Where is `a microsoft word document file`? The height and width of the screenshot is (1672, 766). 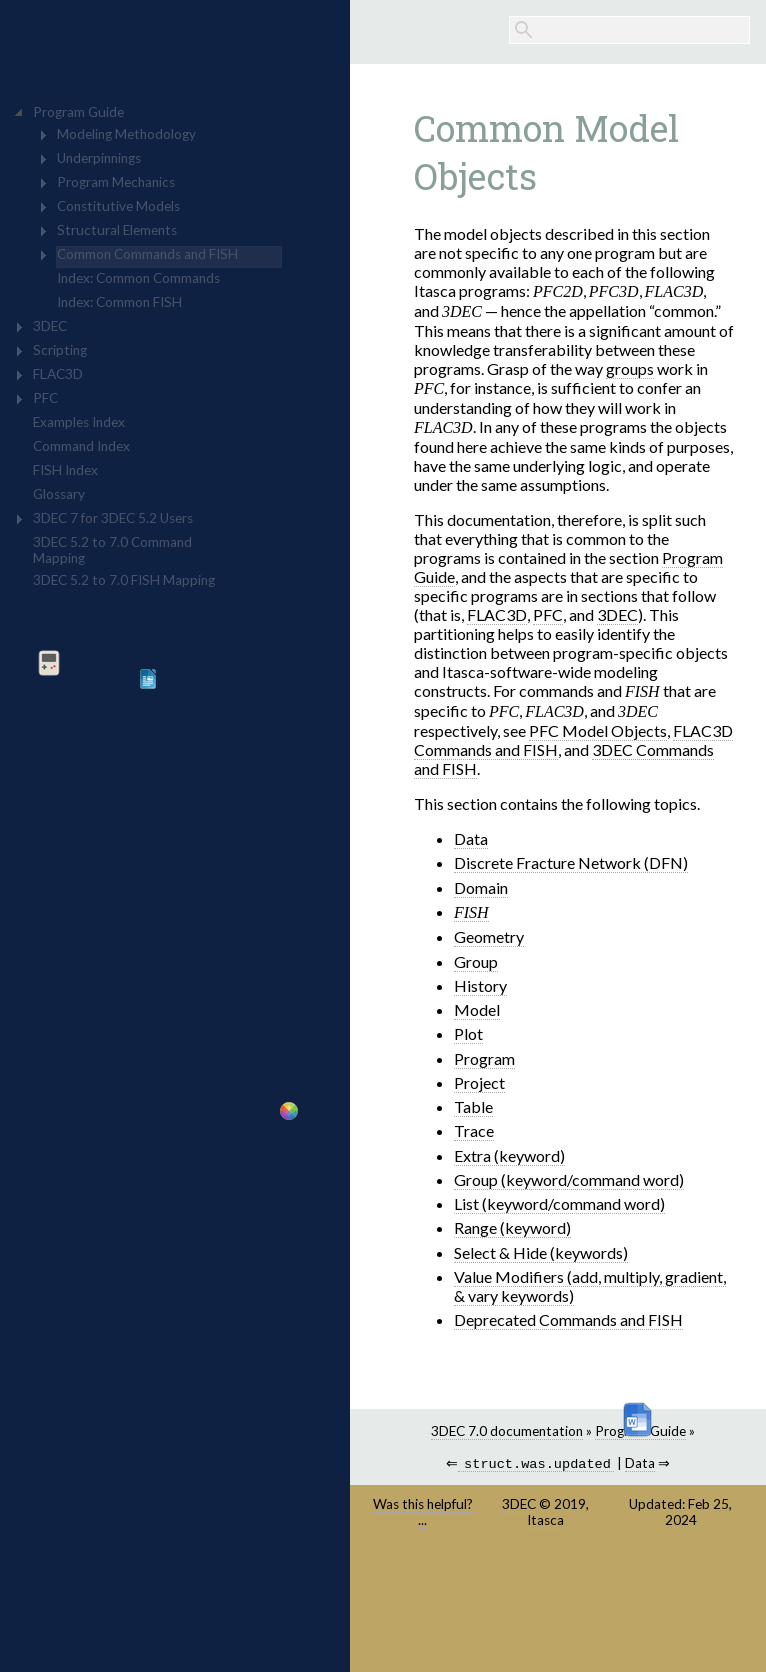 a microsoft word document file is located at coordinates (637, 1419).